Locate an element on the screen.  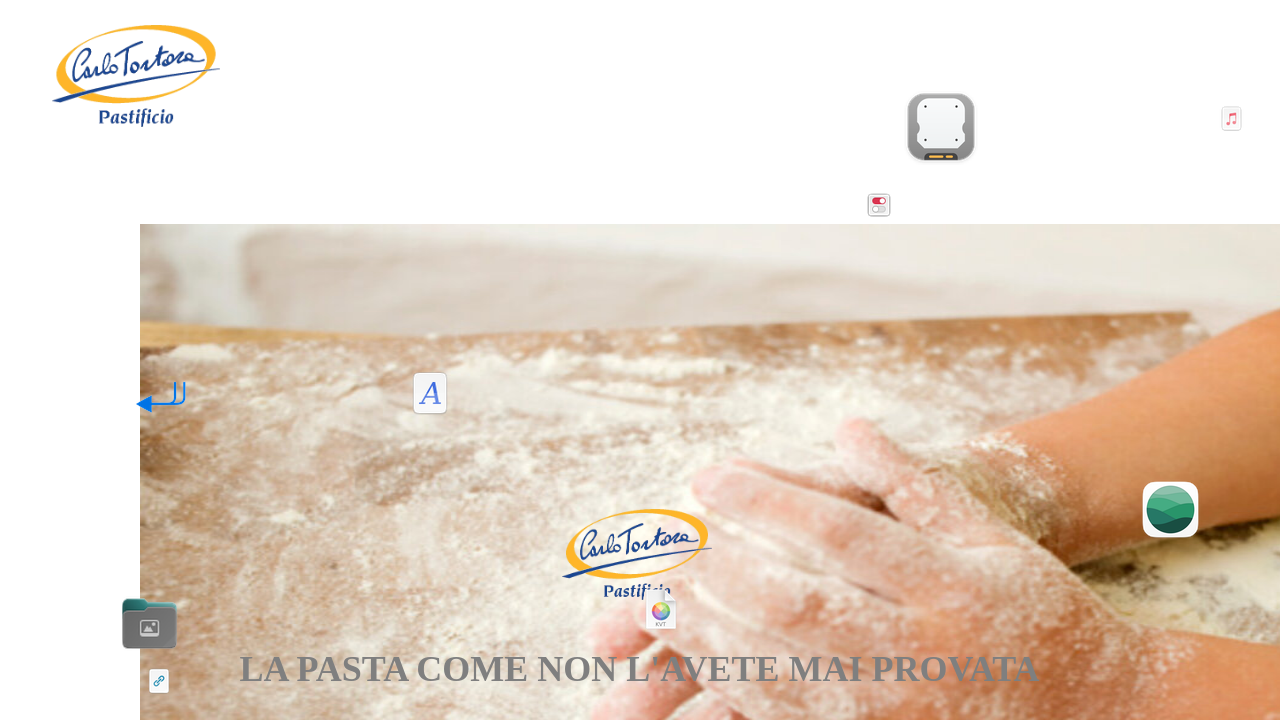
open your pictures folder is located at coordinates (149, 623).